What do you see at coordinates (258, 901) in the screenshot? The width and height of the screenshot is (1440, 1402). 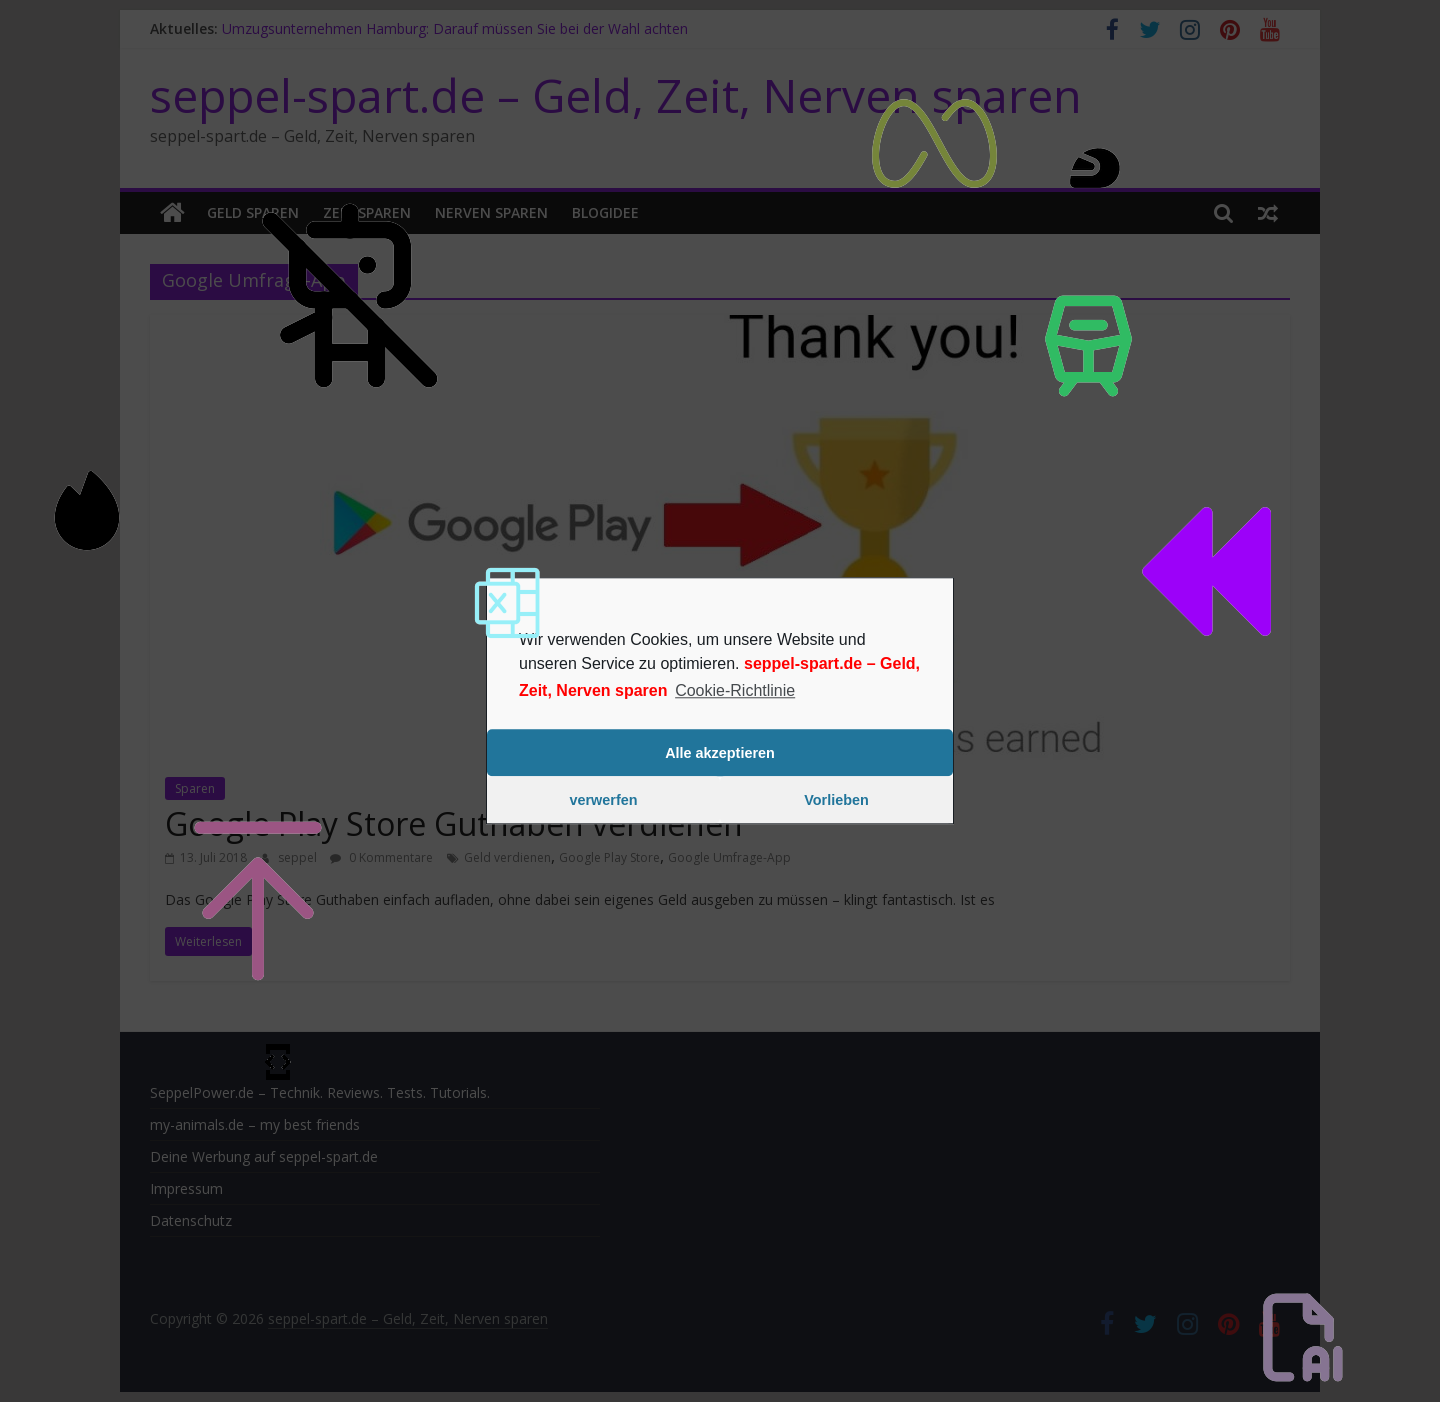 I see `move item to top of list` at bounding box center [258, 901].